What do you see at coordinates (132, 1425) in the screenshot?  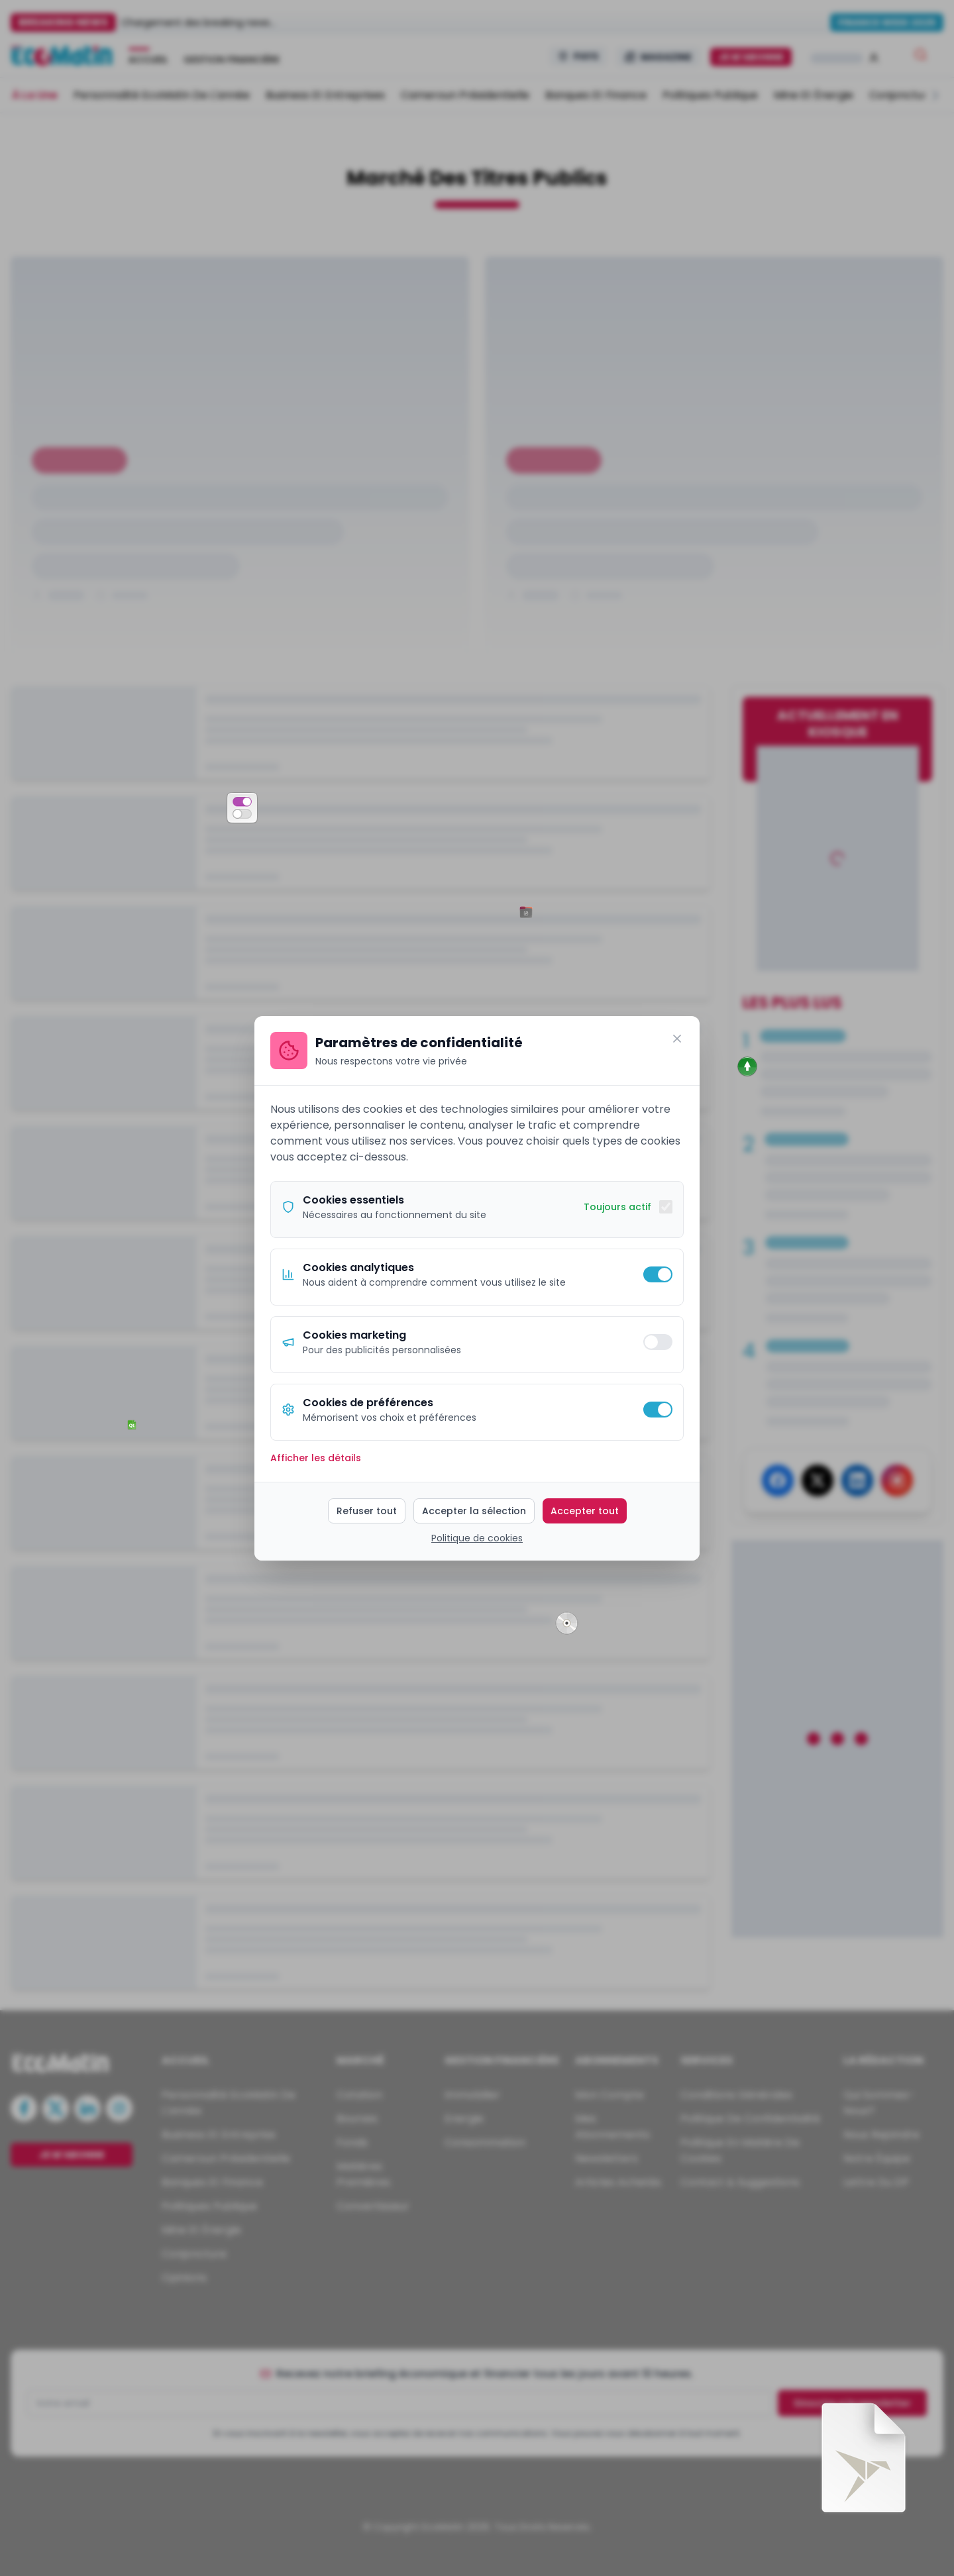 I see `a QML source file used in Qt development` at bounding box center [132, 1425].